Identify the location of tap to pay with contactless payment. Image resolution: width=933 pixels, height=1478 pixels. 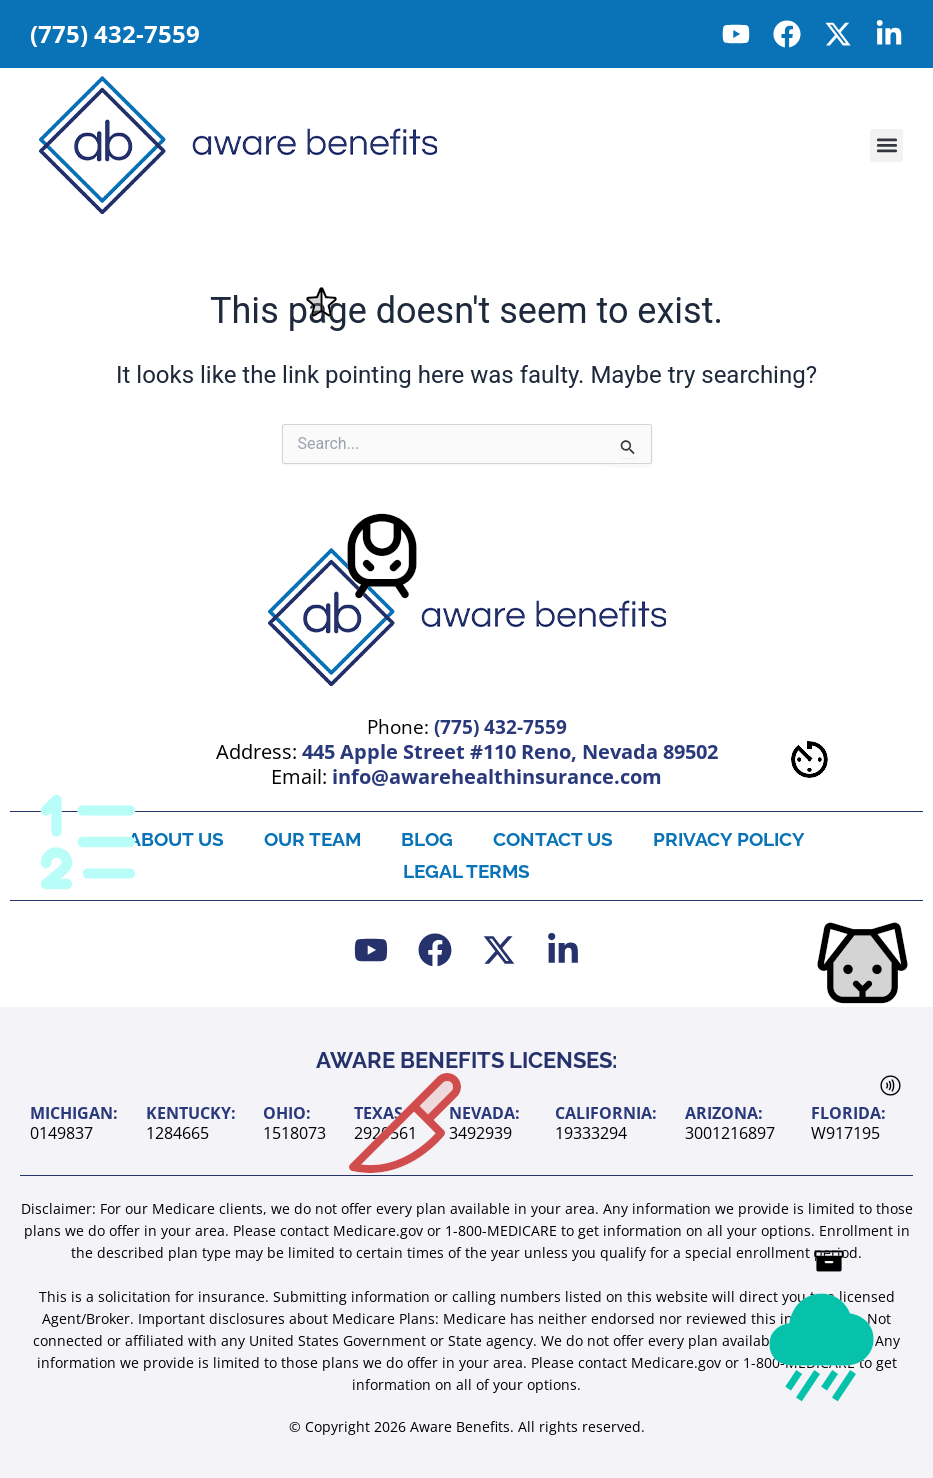
(890, 1085).